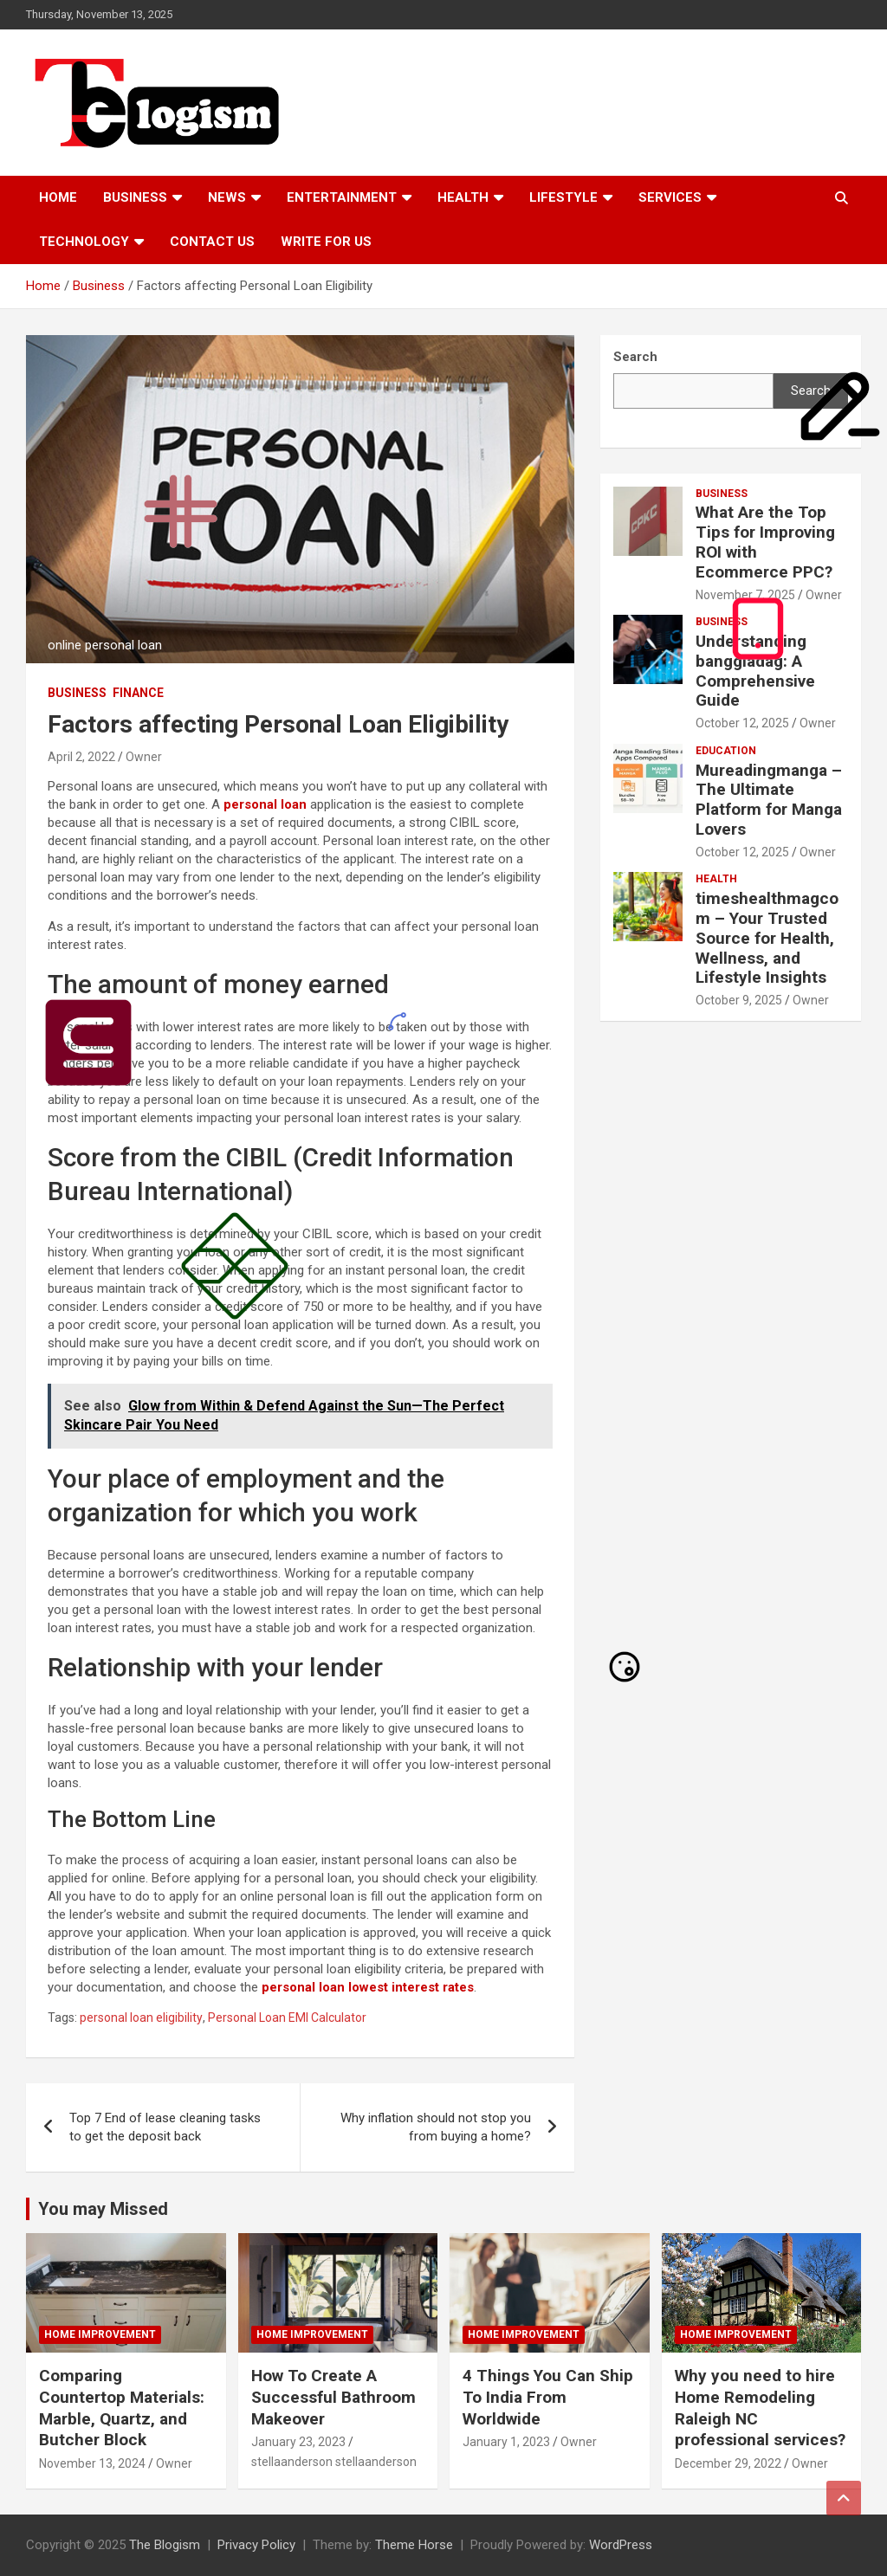  Describe the element at coordinates (180, 511) in the screenshot. I see `apply golden ratio grid overlay` at that location.